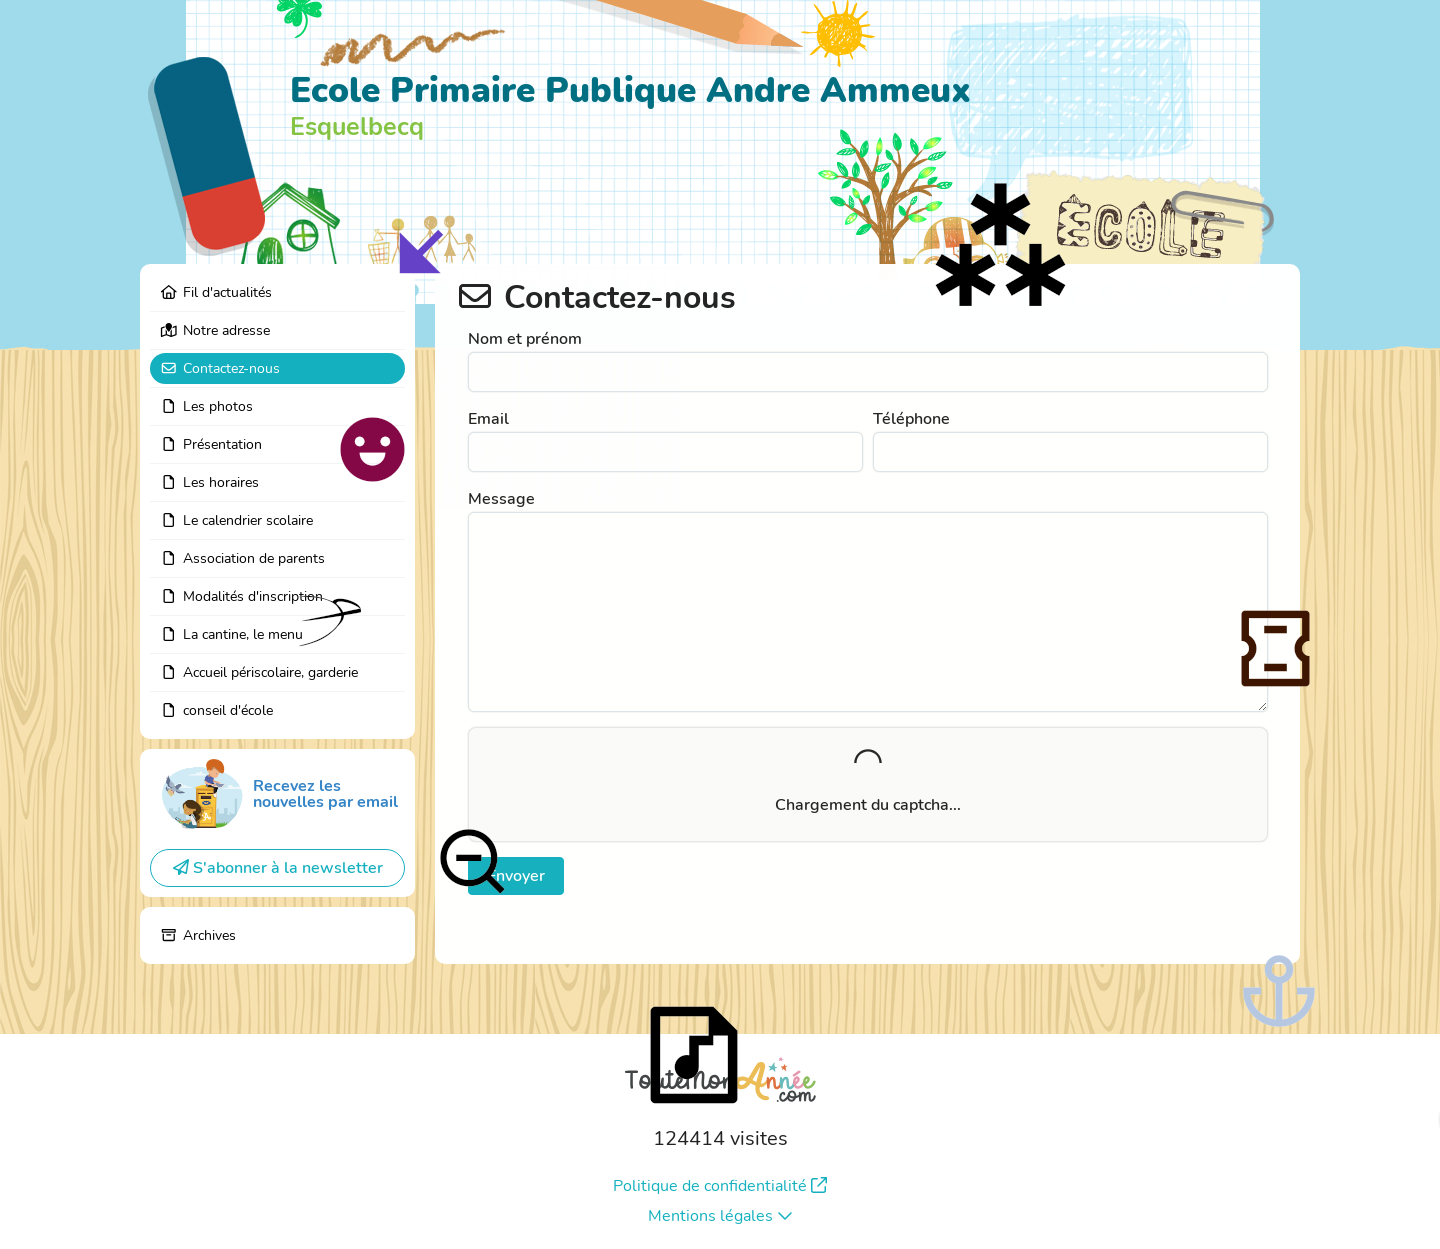  Describe the element at coordinates (1000, 248) in the screenshot. I see `connect to the fediverse network` at that location.